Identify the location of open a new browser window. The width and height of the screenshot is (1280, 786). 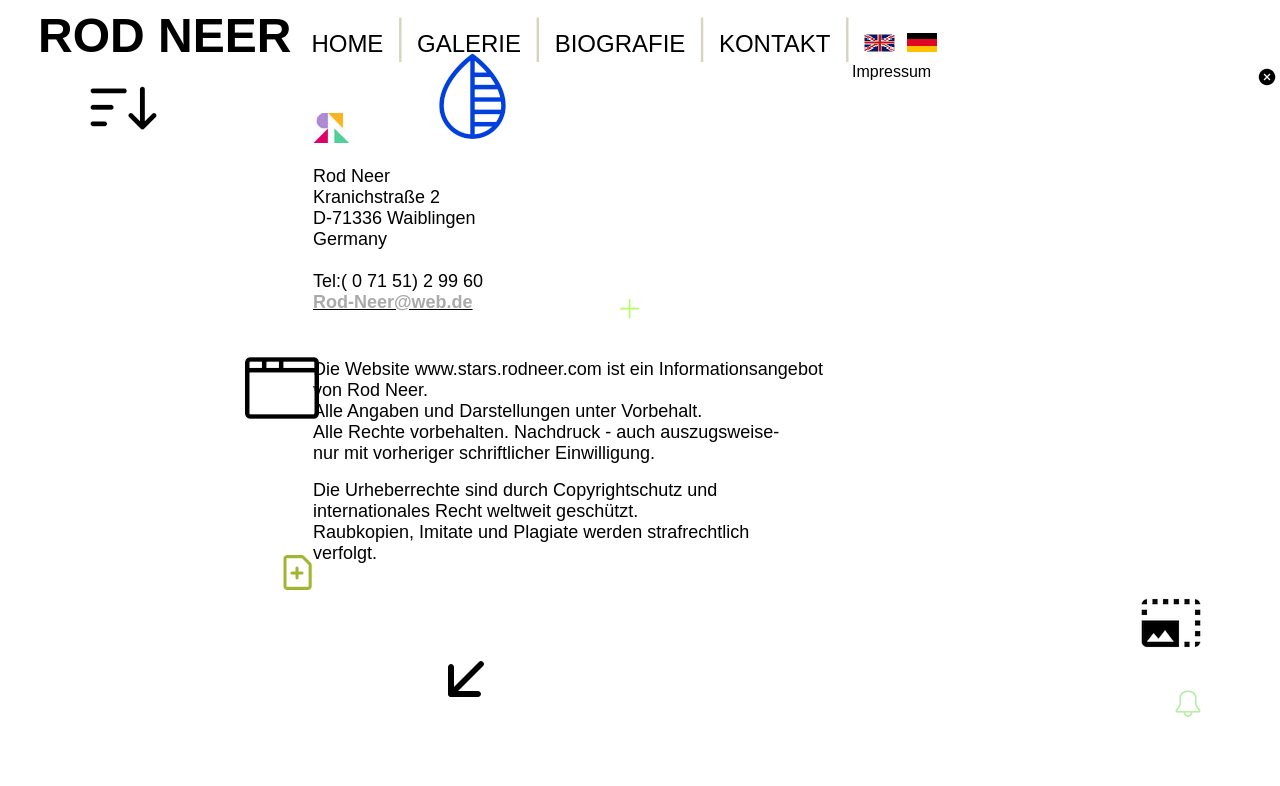
(282, 388).